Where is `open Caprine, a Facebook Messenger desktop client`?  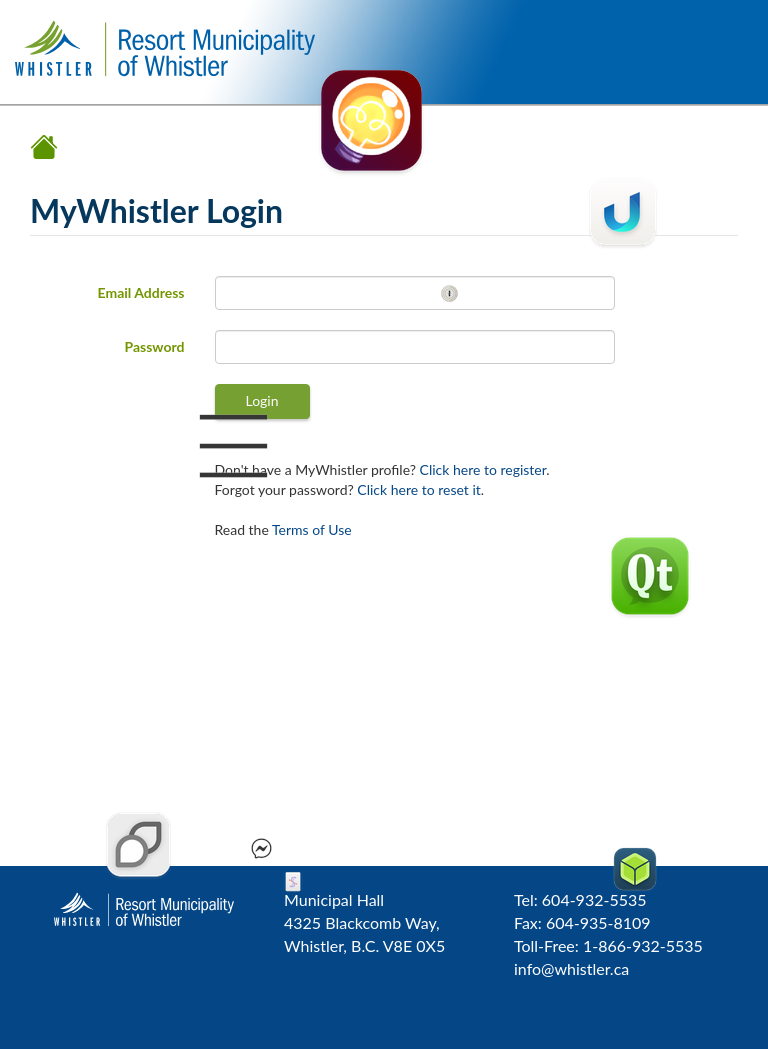 open Caprine, a Facebook Messenger desktop client is located at coordinates (261, 848).